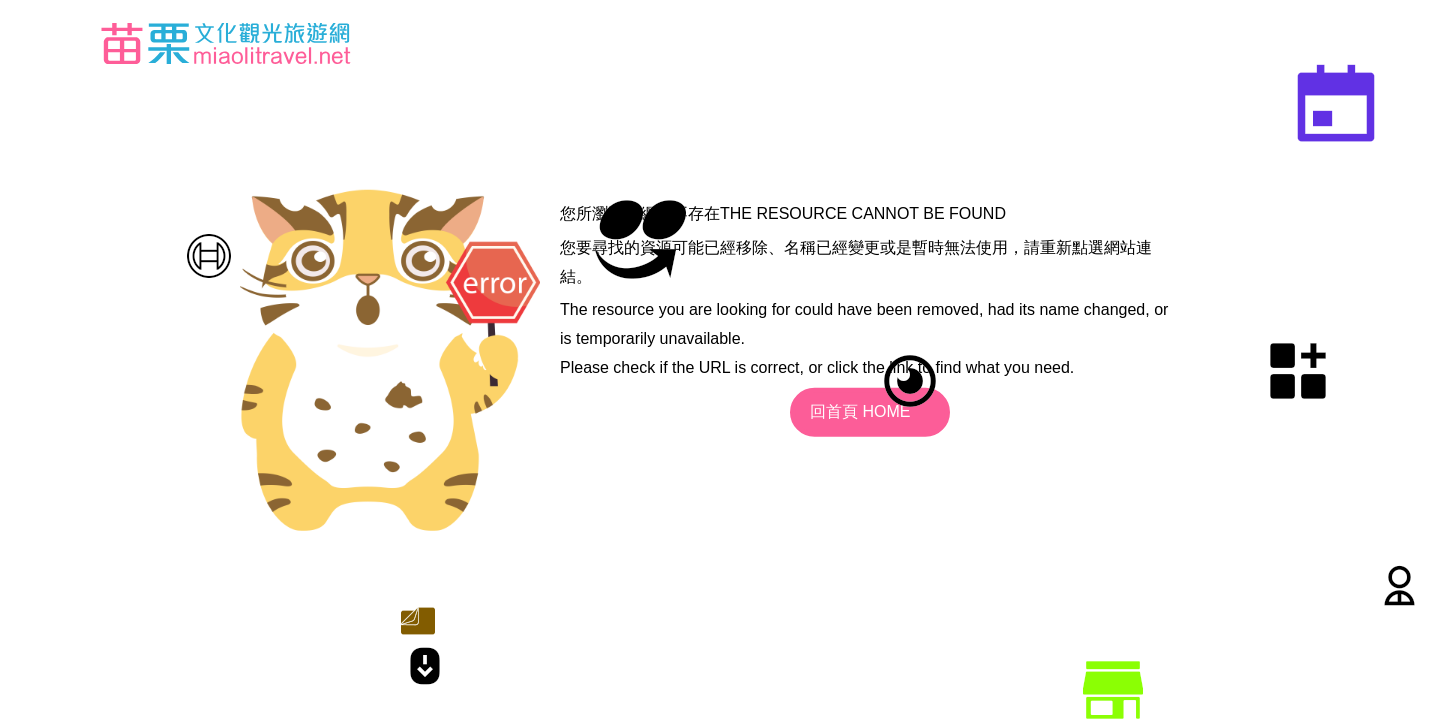 The height and width of the screenshot is (720, 1440). What do you see at coordinates (1399, 586) in the screenshot?
I see `view your profile` at bounding box center [1399, 586].